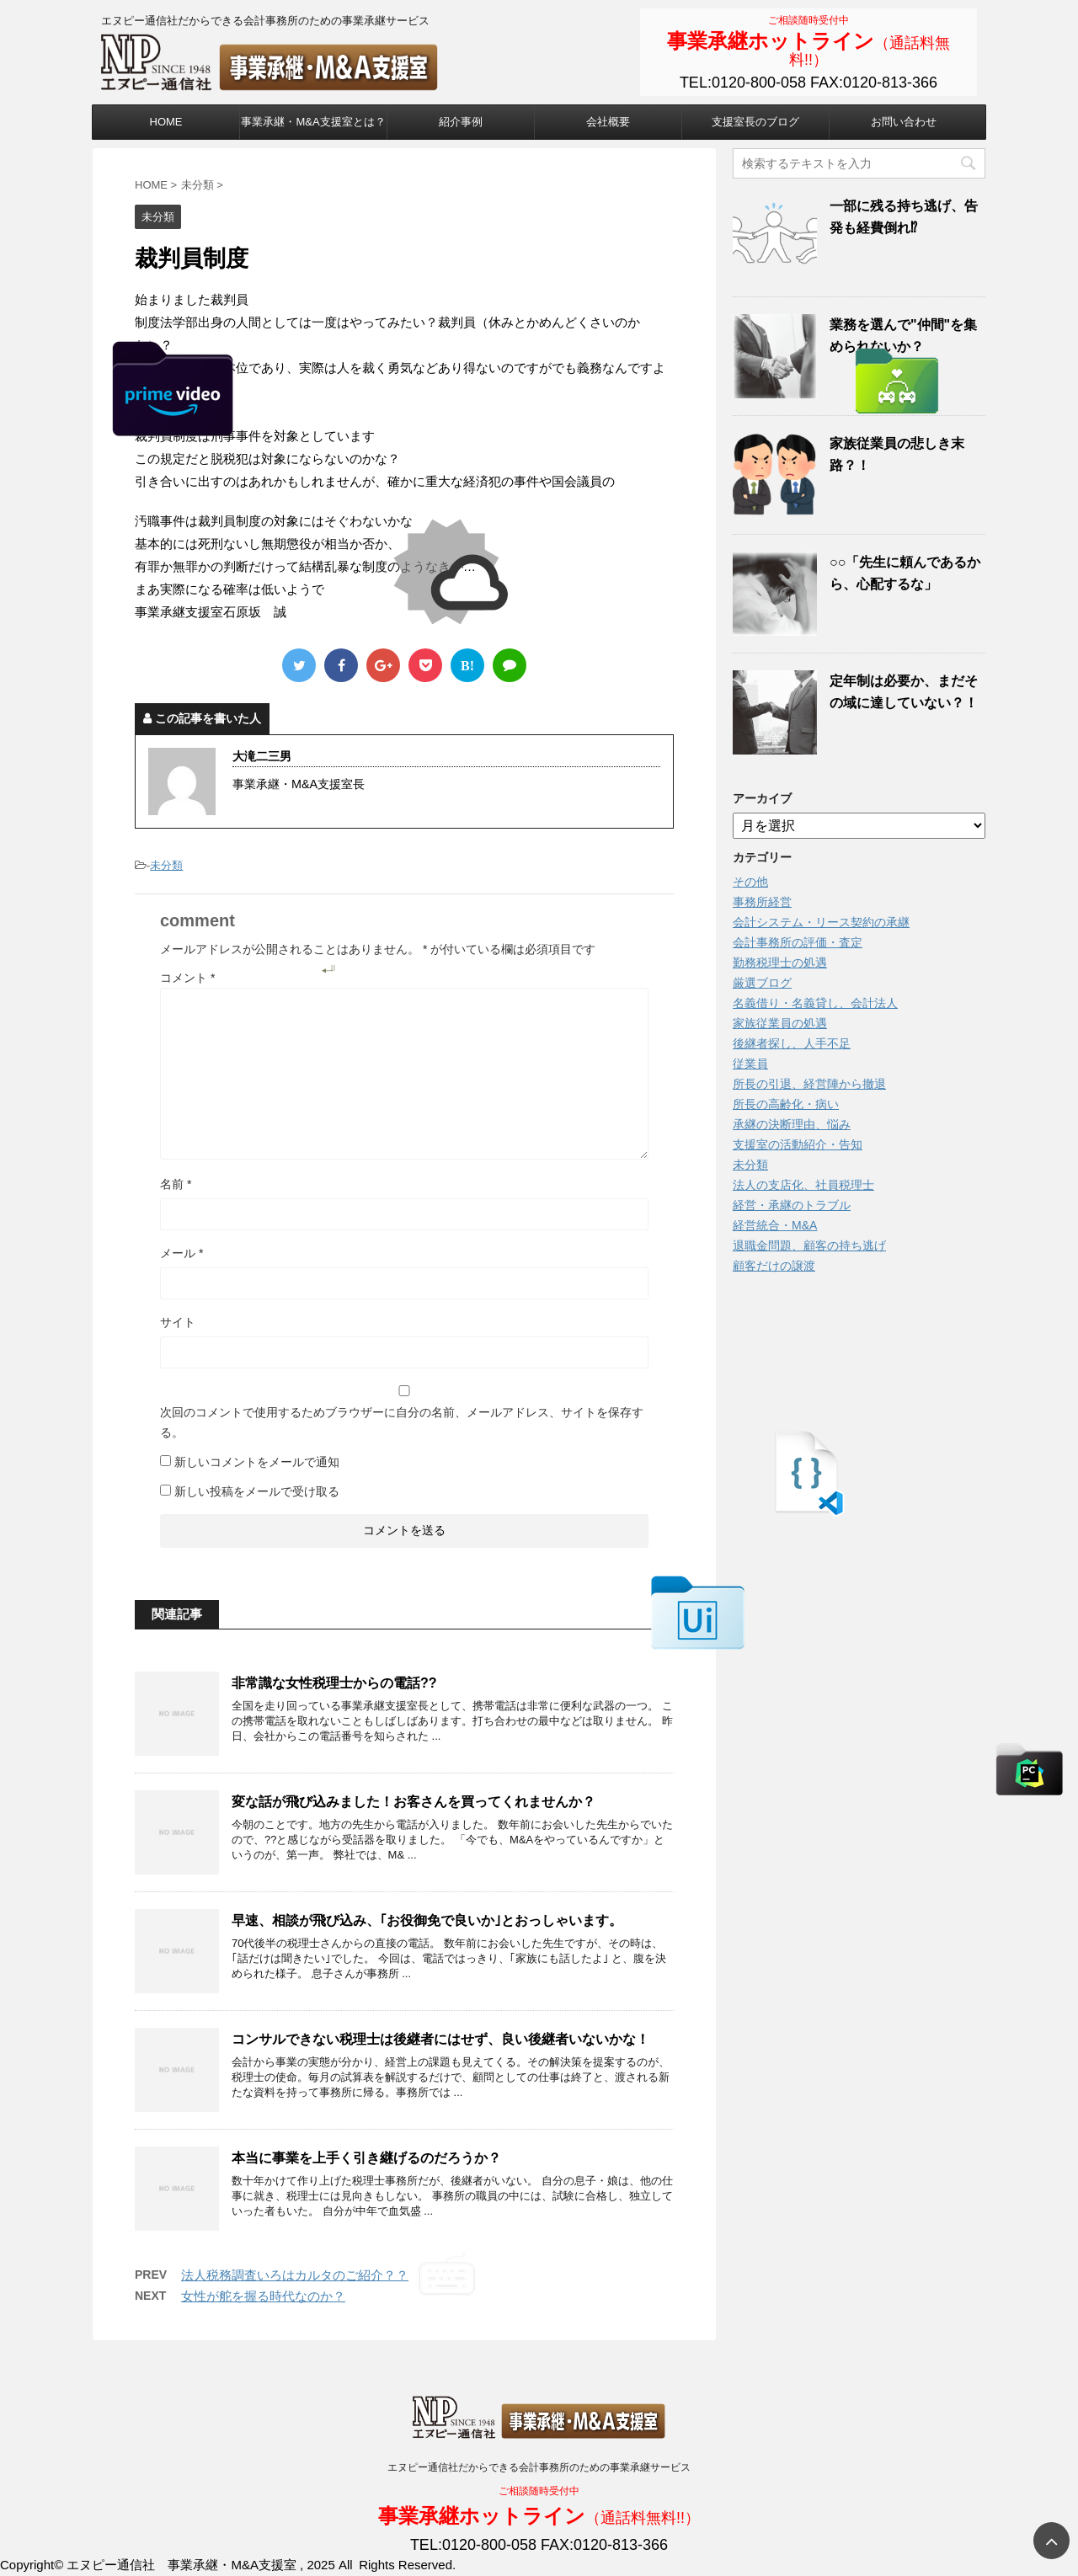 The width and height of the screenshot is (1078, 2576). What do you see at coordinates (328, 968) in the screenshot?
I see `reply to all recipients in an email thread` at bounding box center [328, 968].